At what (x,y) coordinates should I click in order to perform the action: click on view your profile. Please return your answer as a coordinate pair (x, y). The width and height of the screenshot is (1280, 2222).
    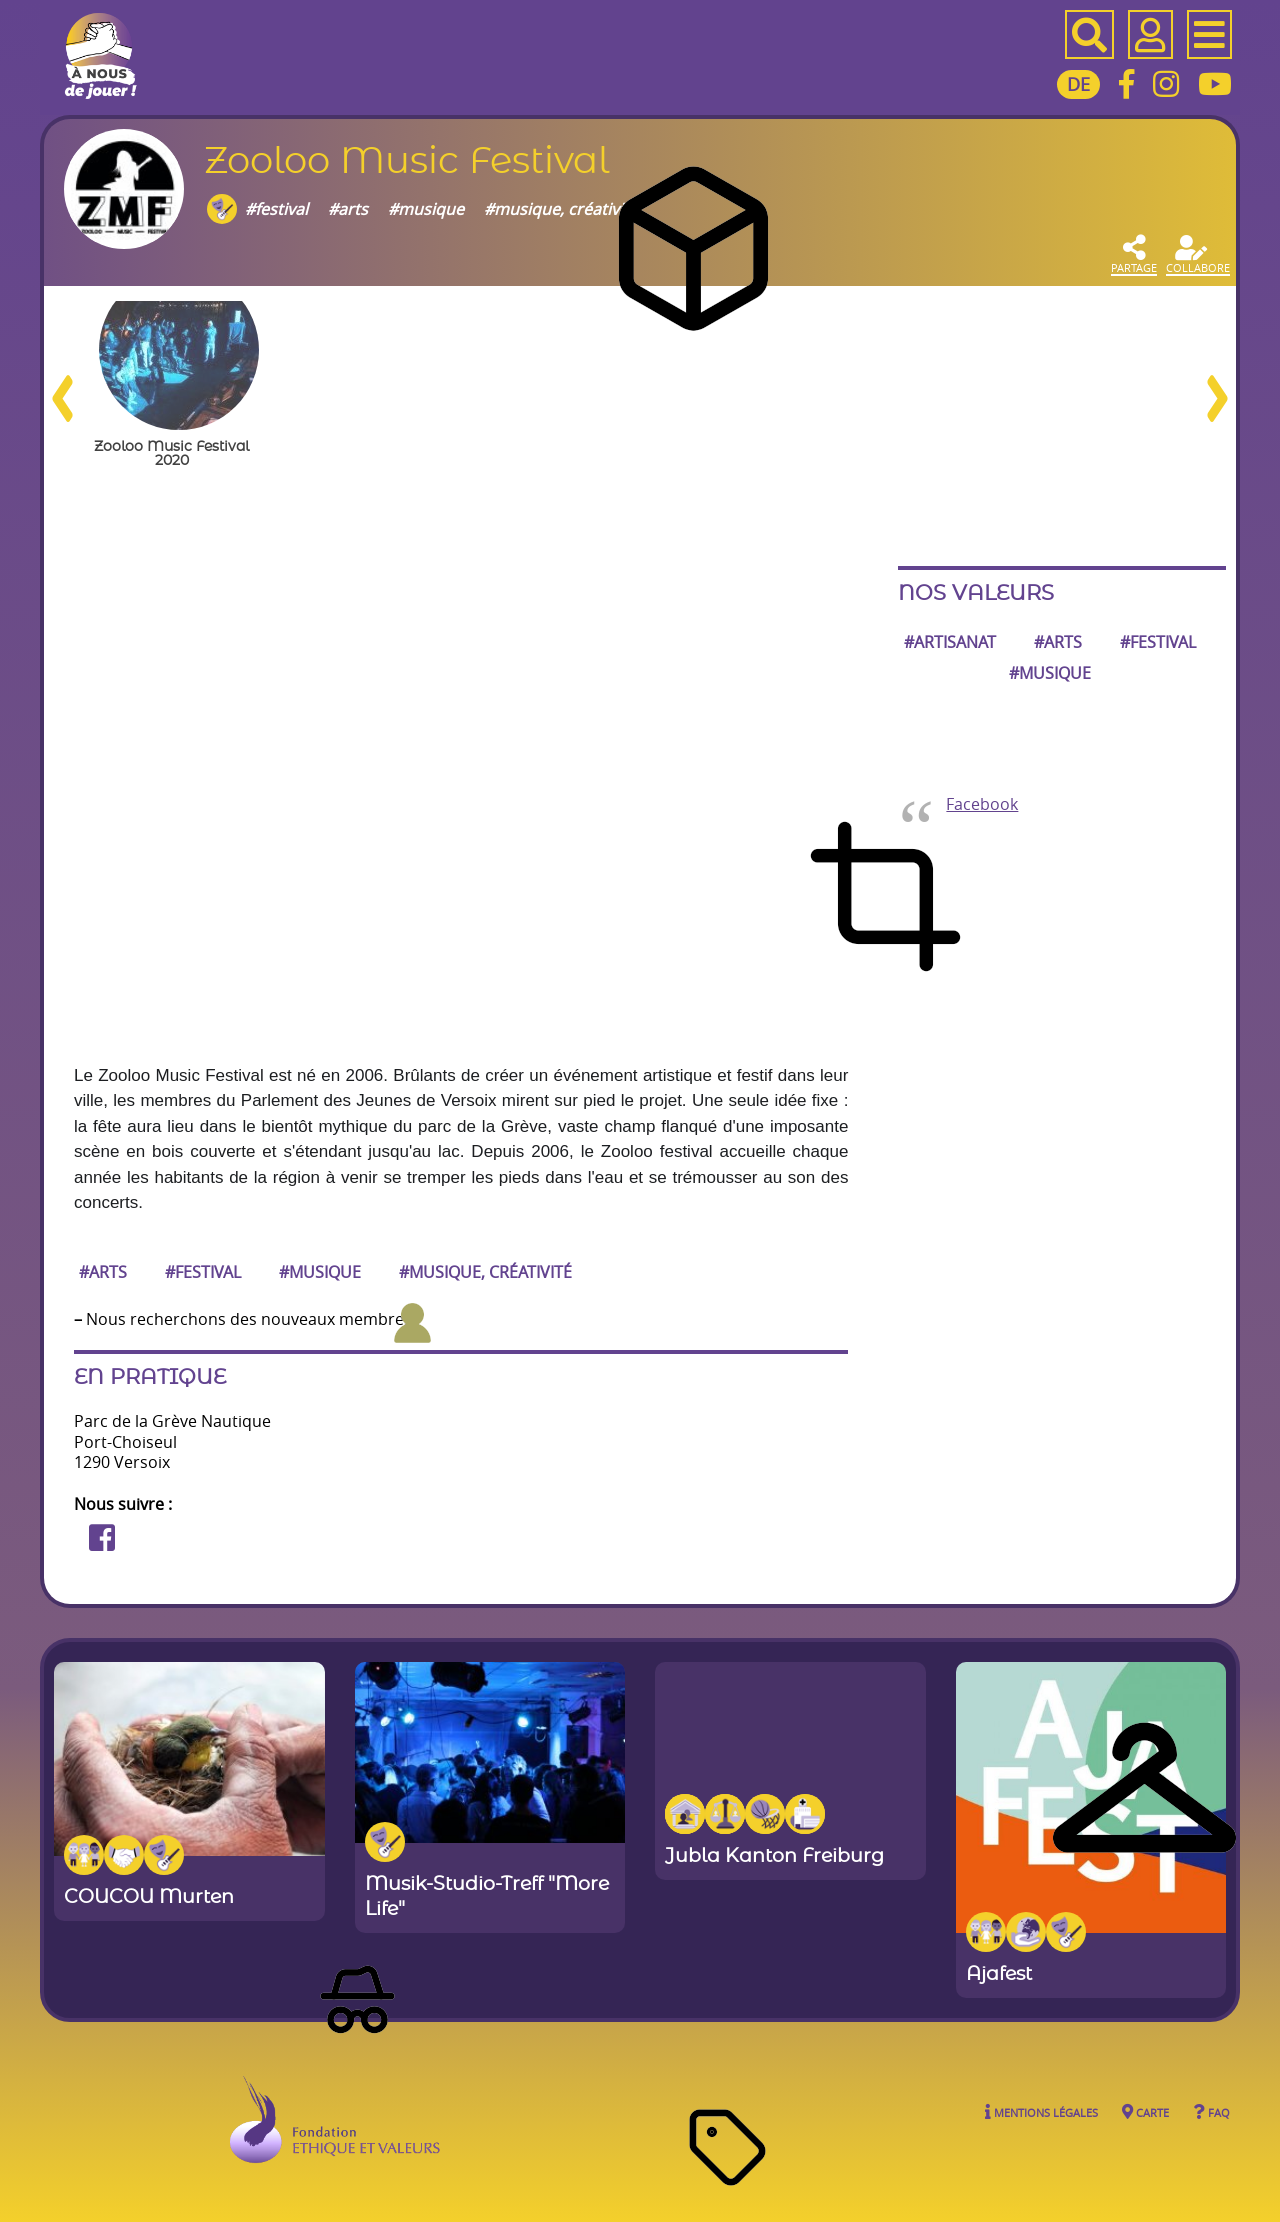
    Looking at the image, I should click on (412, 1324).